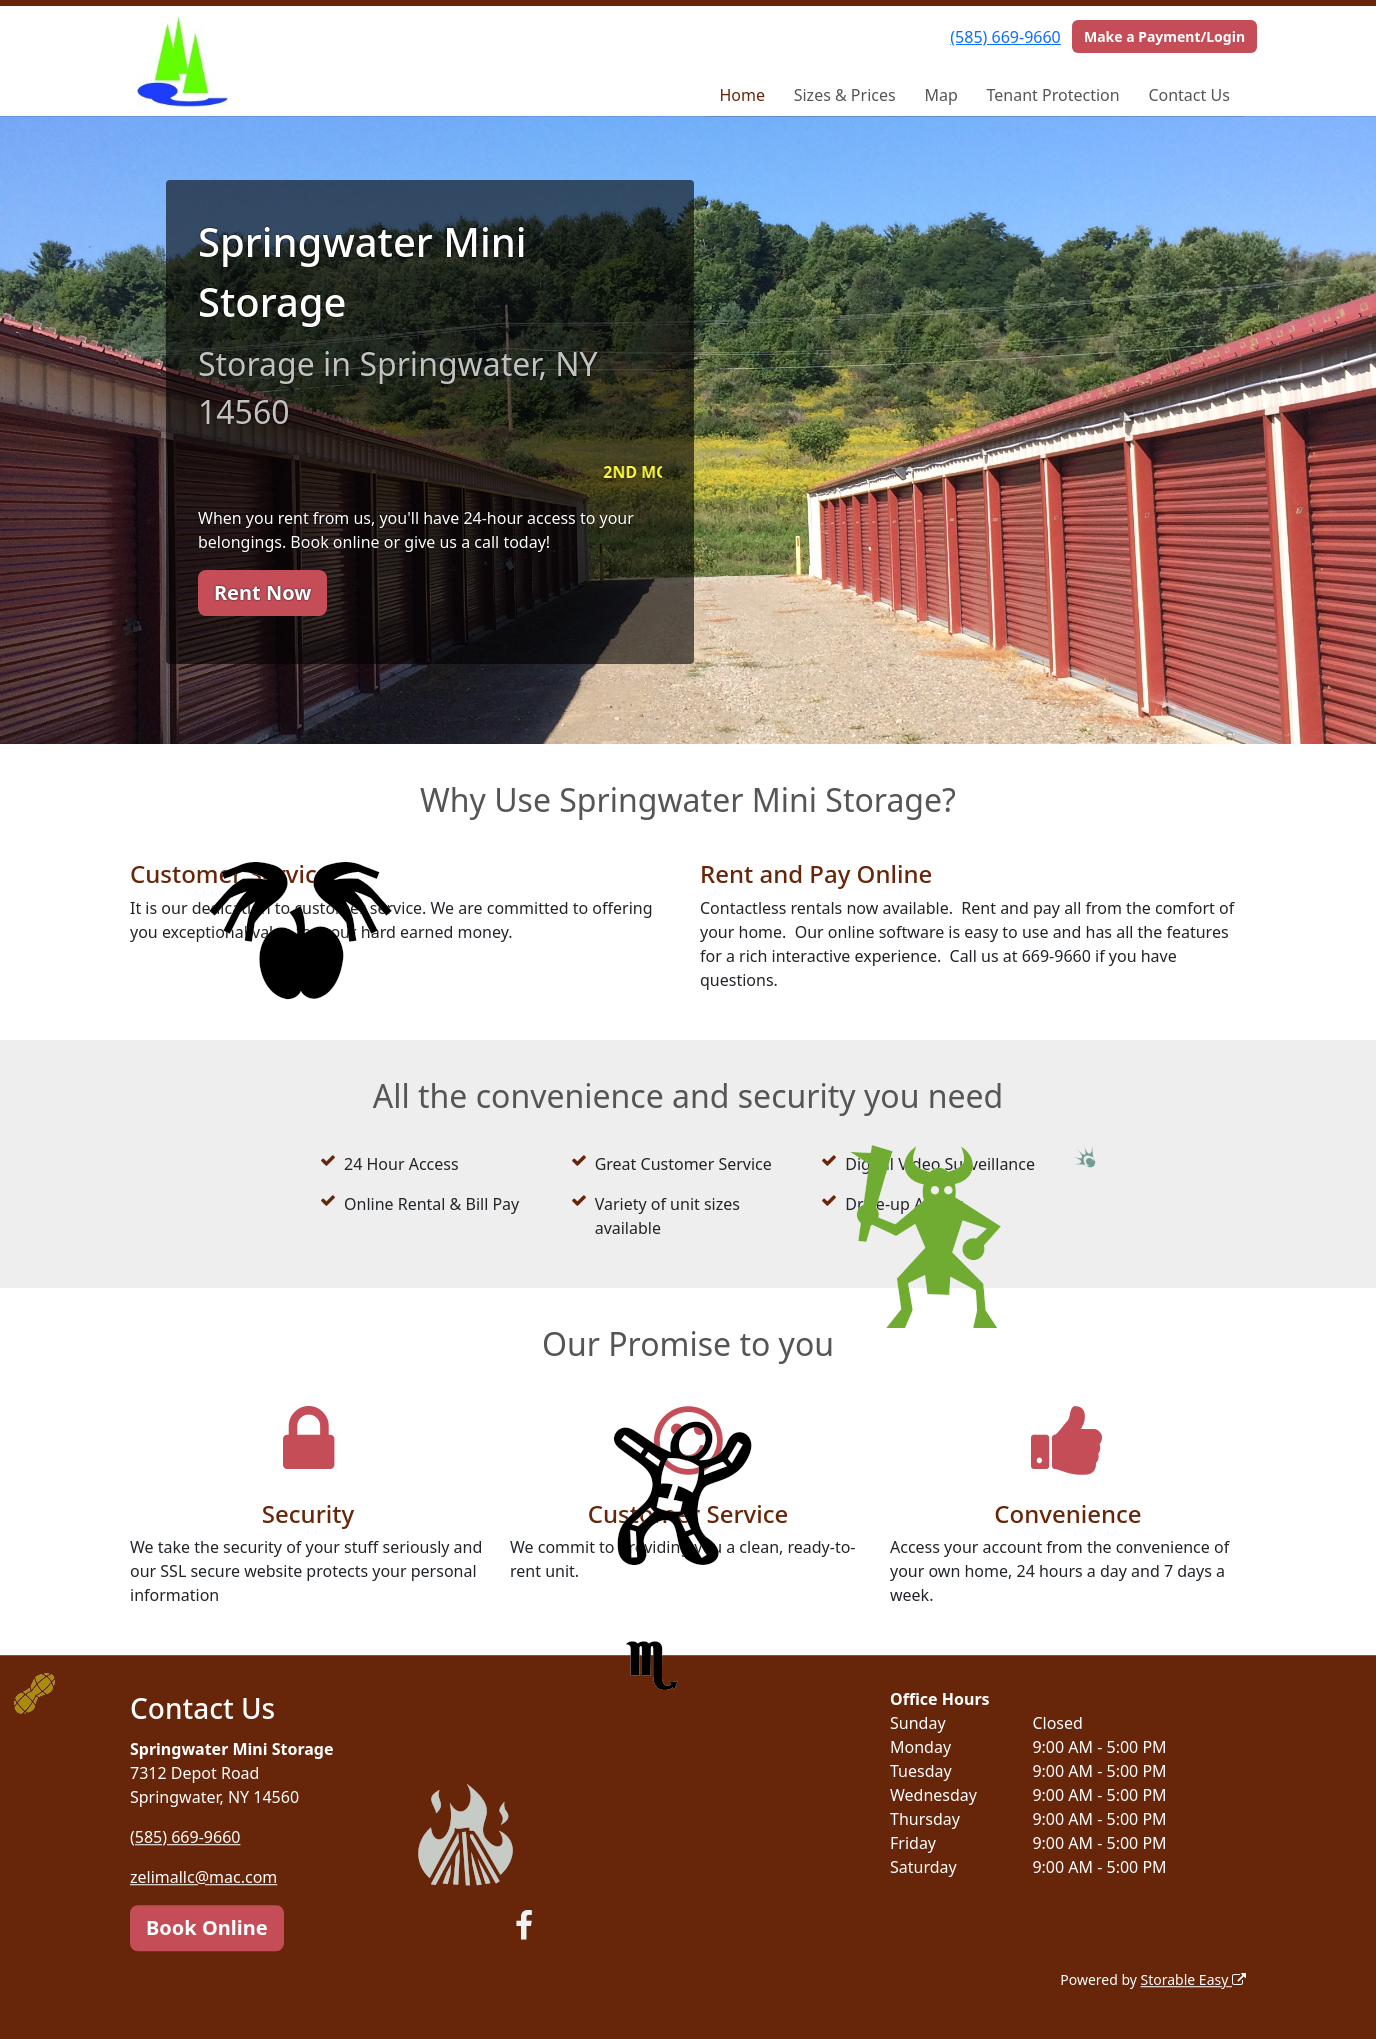  What do you see at coordinates (682, 1493) in the screenshot?
I see `view character anatomy or internal stats` at bounding box center [682, 1493].